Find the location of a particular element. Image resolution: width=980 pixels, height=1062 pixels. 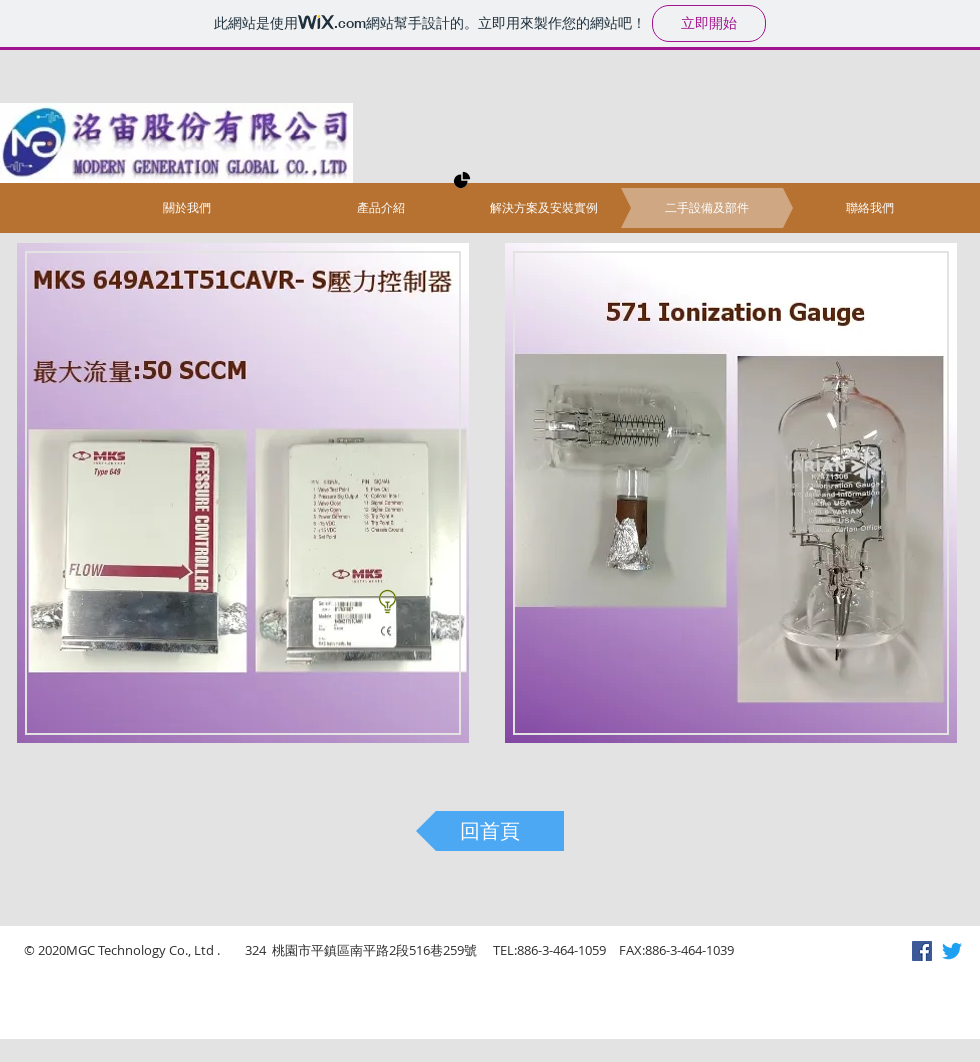

view analytics or statistics breakdown is located at coordinates (462, 180).